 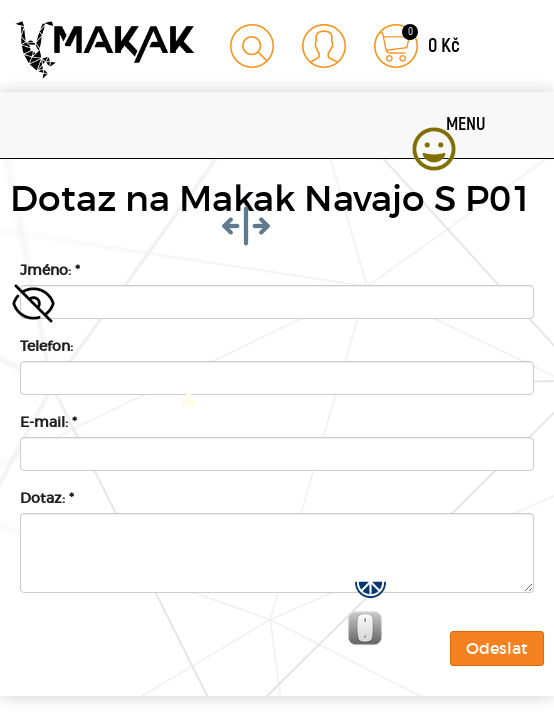 I want to click on add an emoji or reaction to a message, so click(x=434, y=149).